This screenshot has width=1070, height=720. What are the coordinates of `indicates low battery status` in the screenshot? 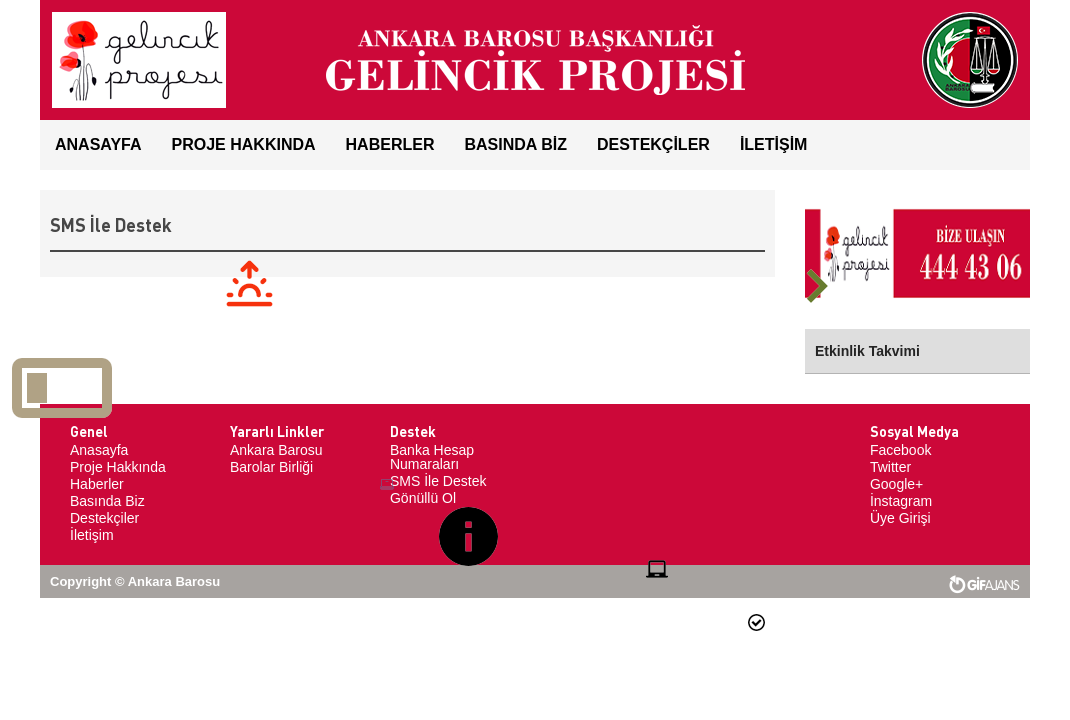 It's located at (62, 388).